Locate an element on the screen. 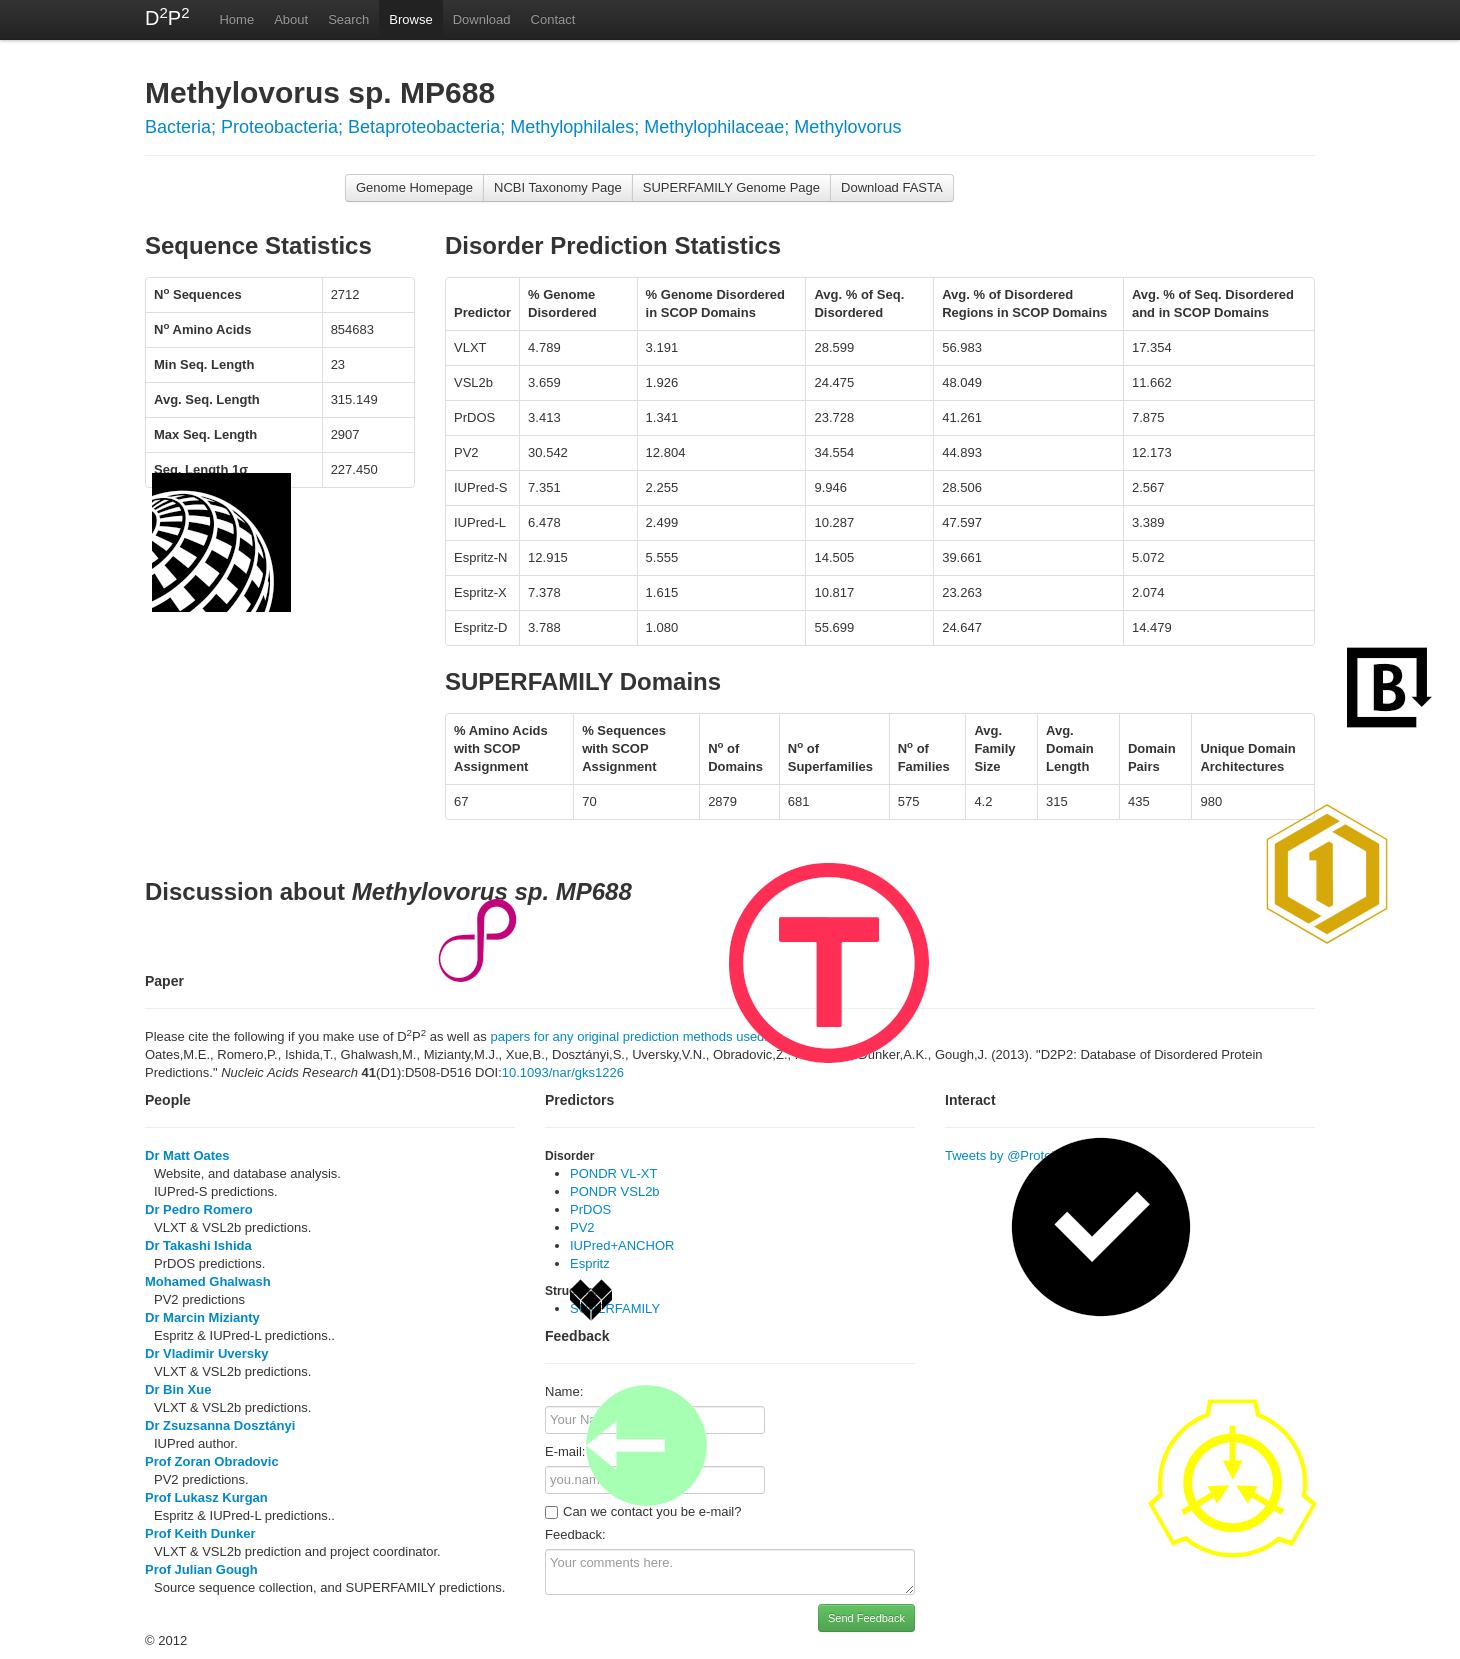 The height and width of the screenshot is (1659, 1460). SCP Foundation logo is located at coordinates (1232, 1478).